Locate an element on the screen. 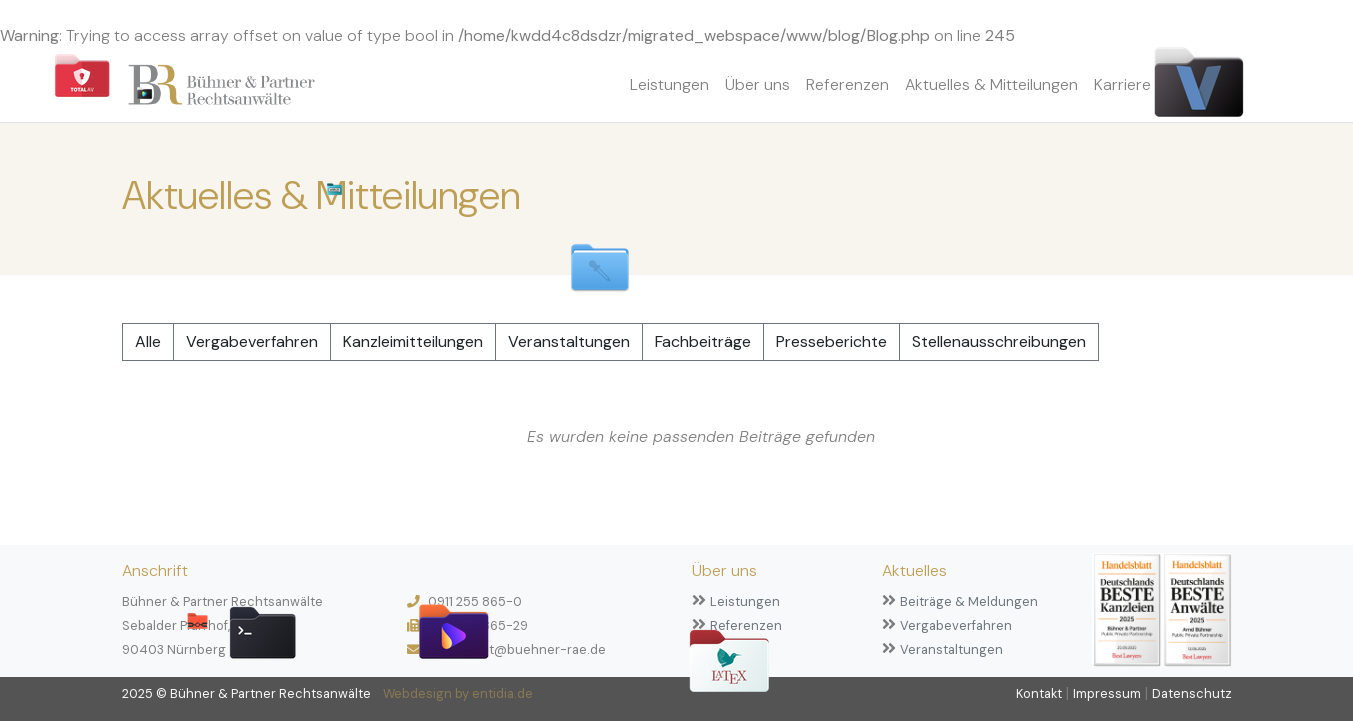 The image size is (1353, 721). open folder containing files starting with "V" is located at coordinates (1198, 84).